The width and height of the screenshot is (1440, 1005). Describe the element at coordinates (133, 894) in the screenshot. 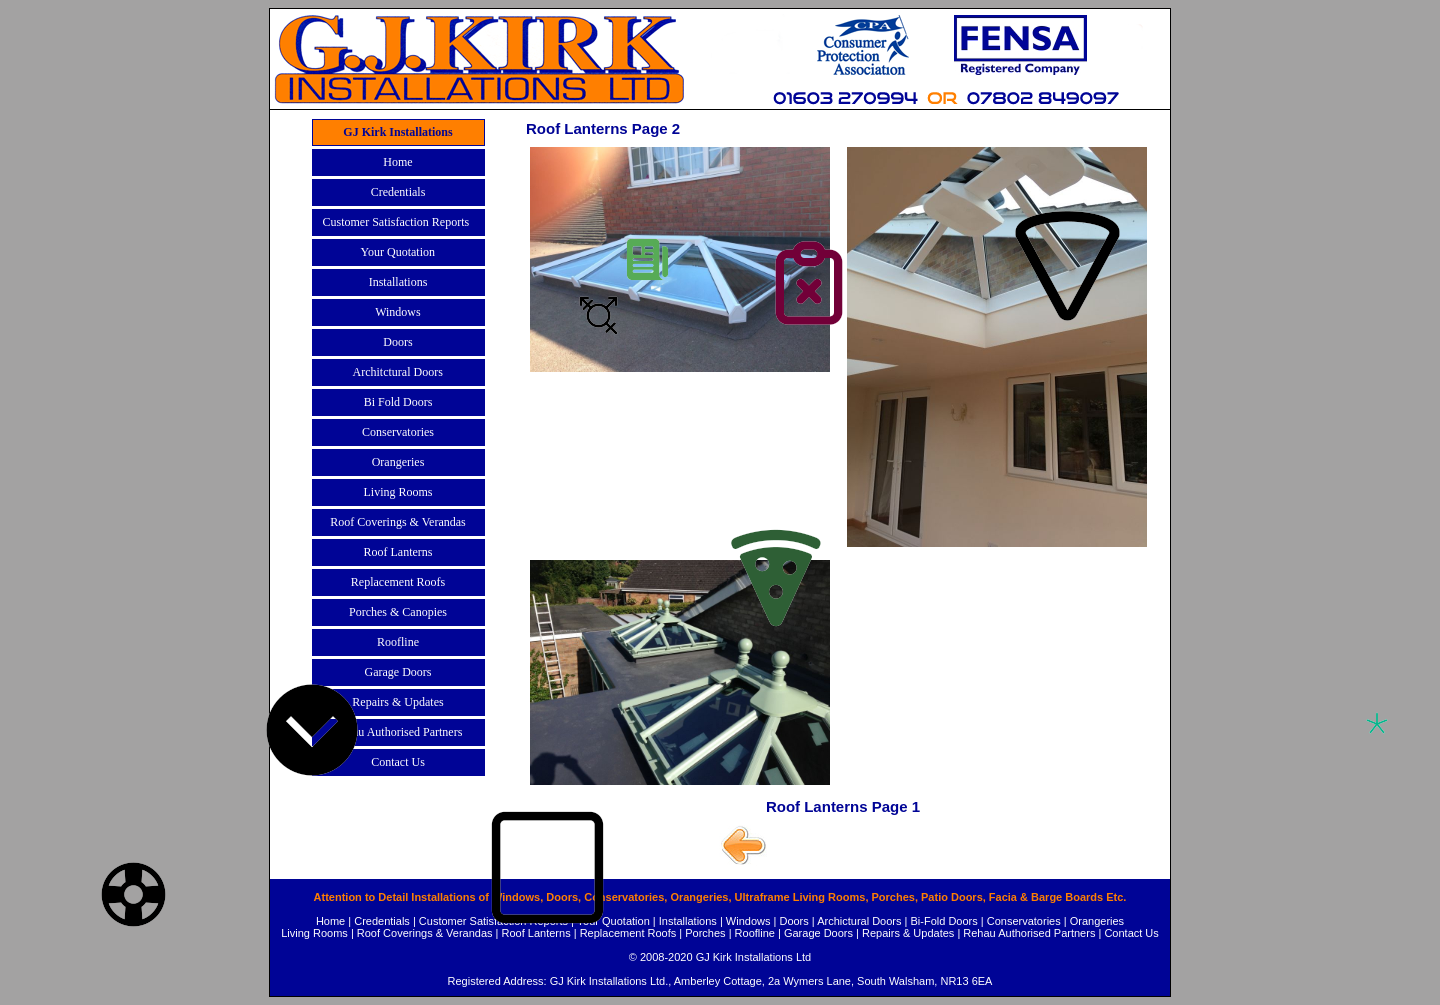

I see `access help or support center` at that location.